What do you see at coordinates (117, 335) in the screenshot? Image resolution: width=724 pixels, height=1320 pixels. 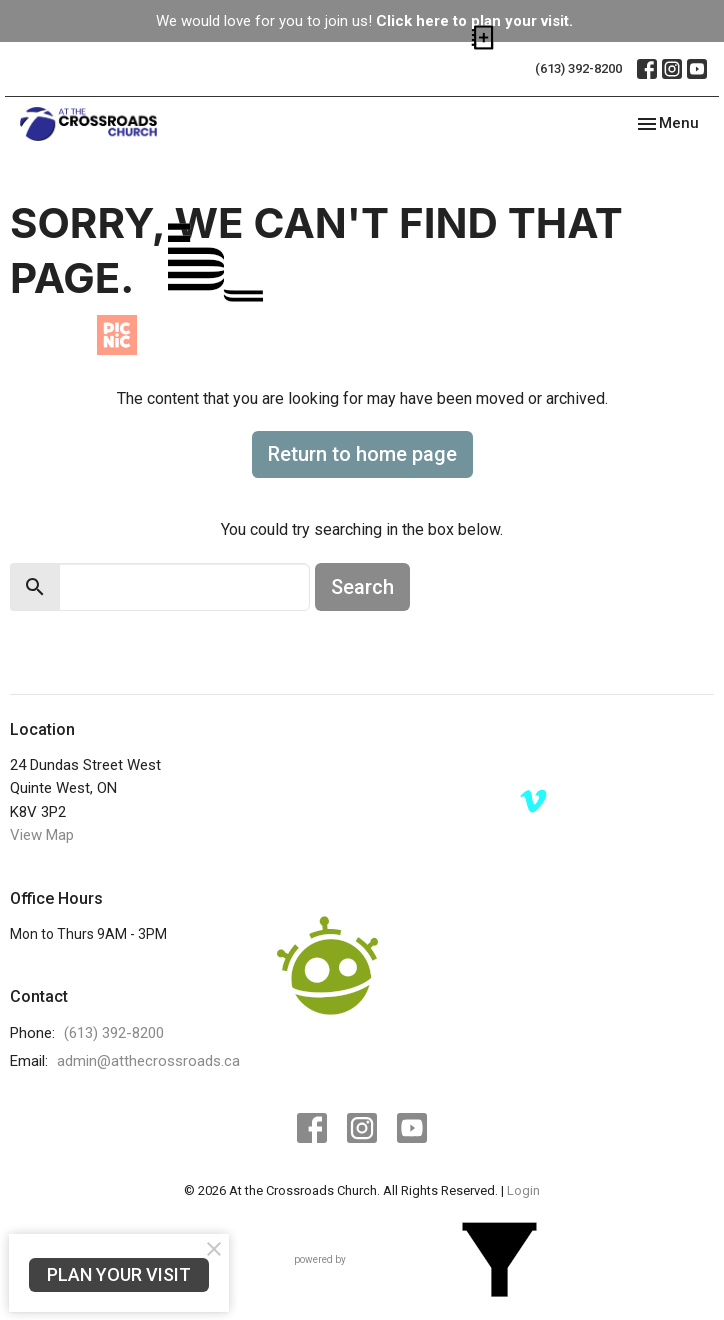 I see `open the Picnic grocery delivery app` at bounding box center [117, 335].